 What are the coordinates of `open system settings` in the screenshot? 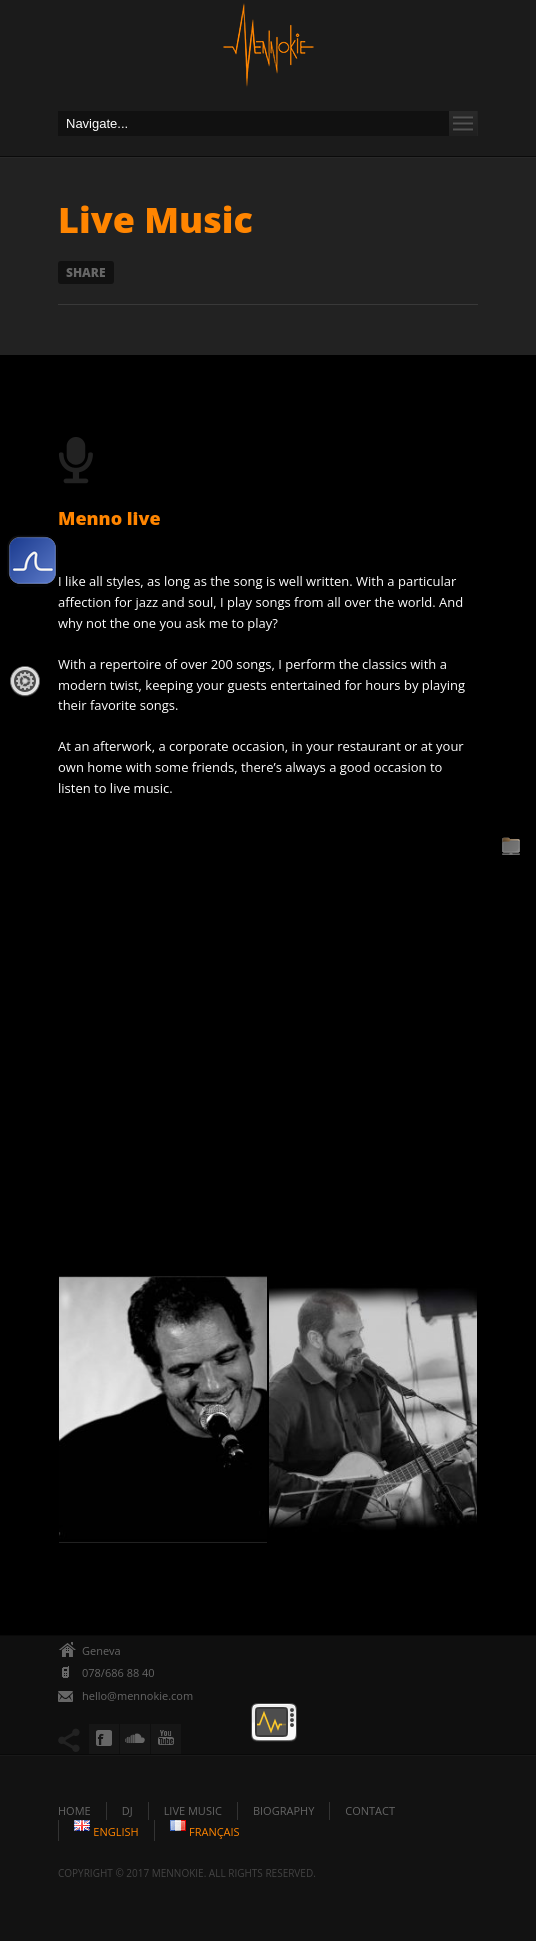 It's located at (25, 681).